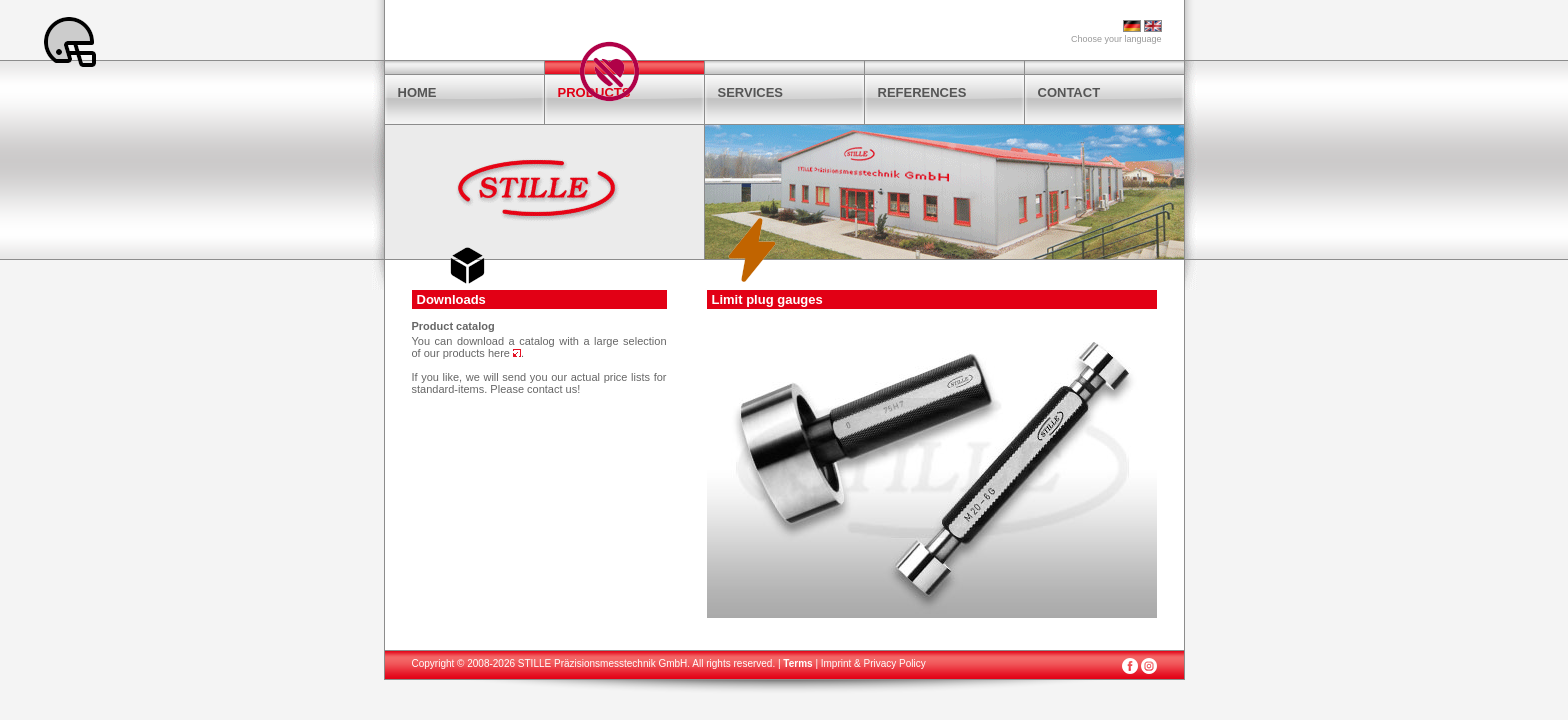 The image size is (1568, 720). Describe the element at coordinates (609, 71) in the screenshot. I see `remove from favorites` at that location.